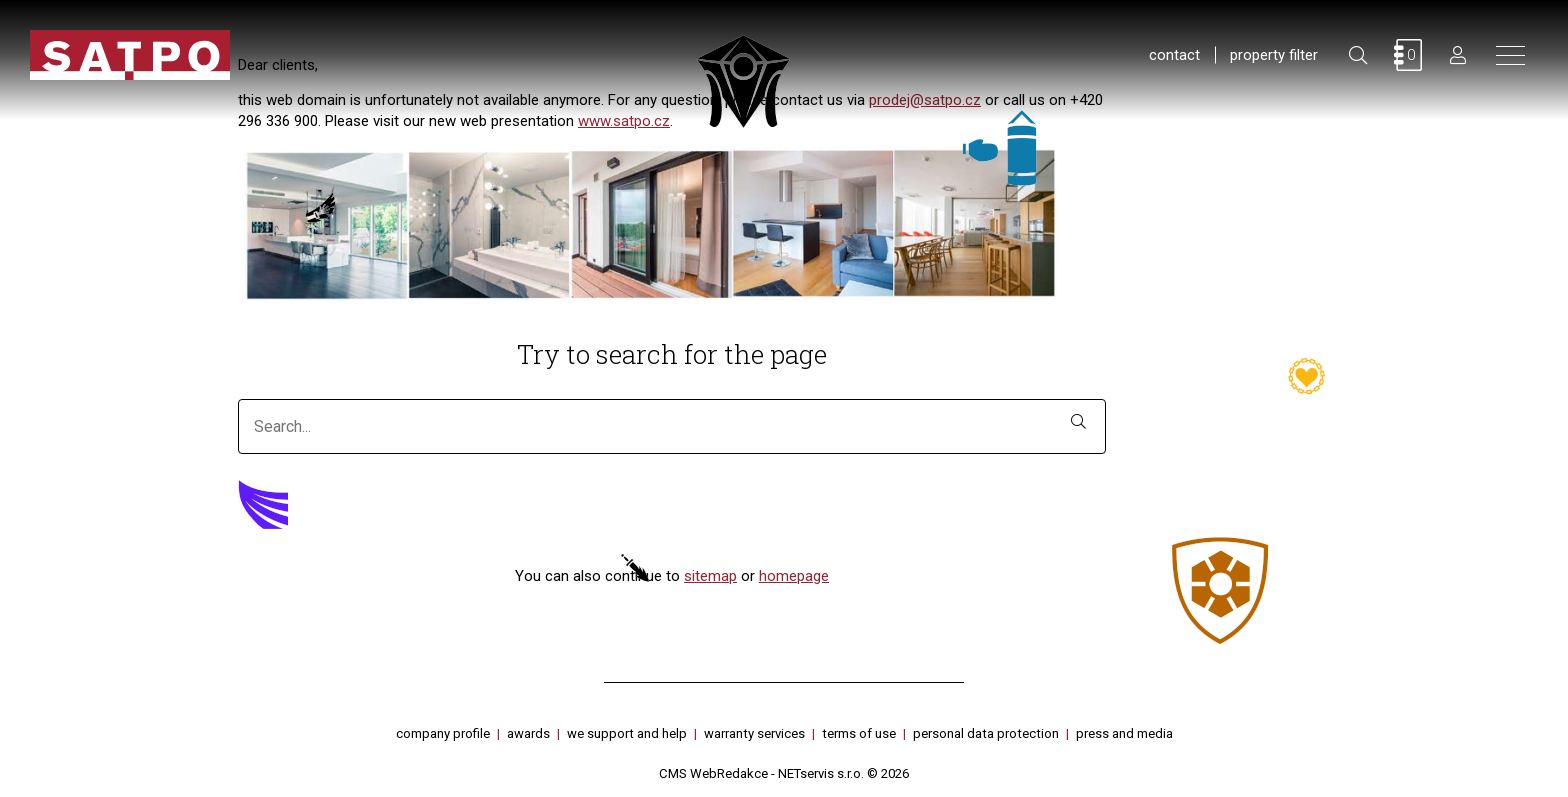  I want to click on indicates a locked or committed relationship status, so click(1306, 376).